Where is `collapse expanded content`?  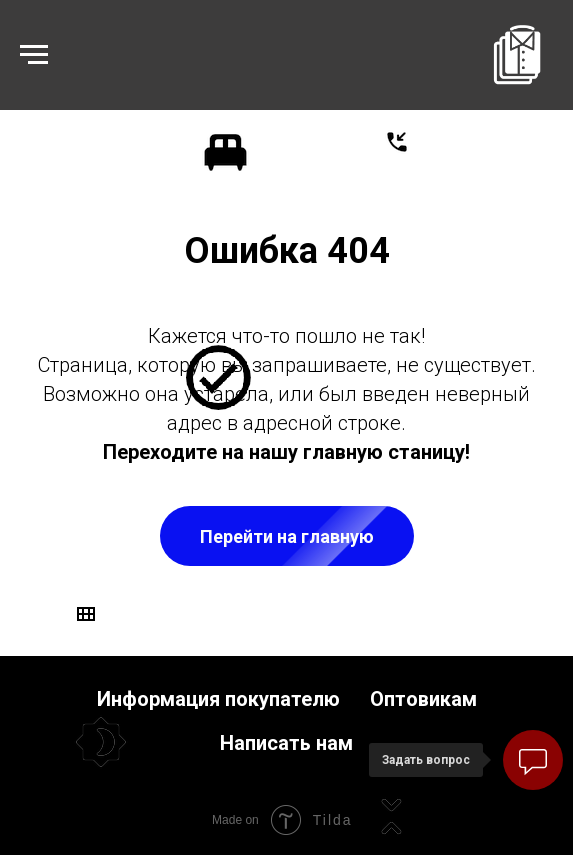
collapse expanded content is located at coordinates (391, 816).